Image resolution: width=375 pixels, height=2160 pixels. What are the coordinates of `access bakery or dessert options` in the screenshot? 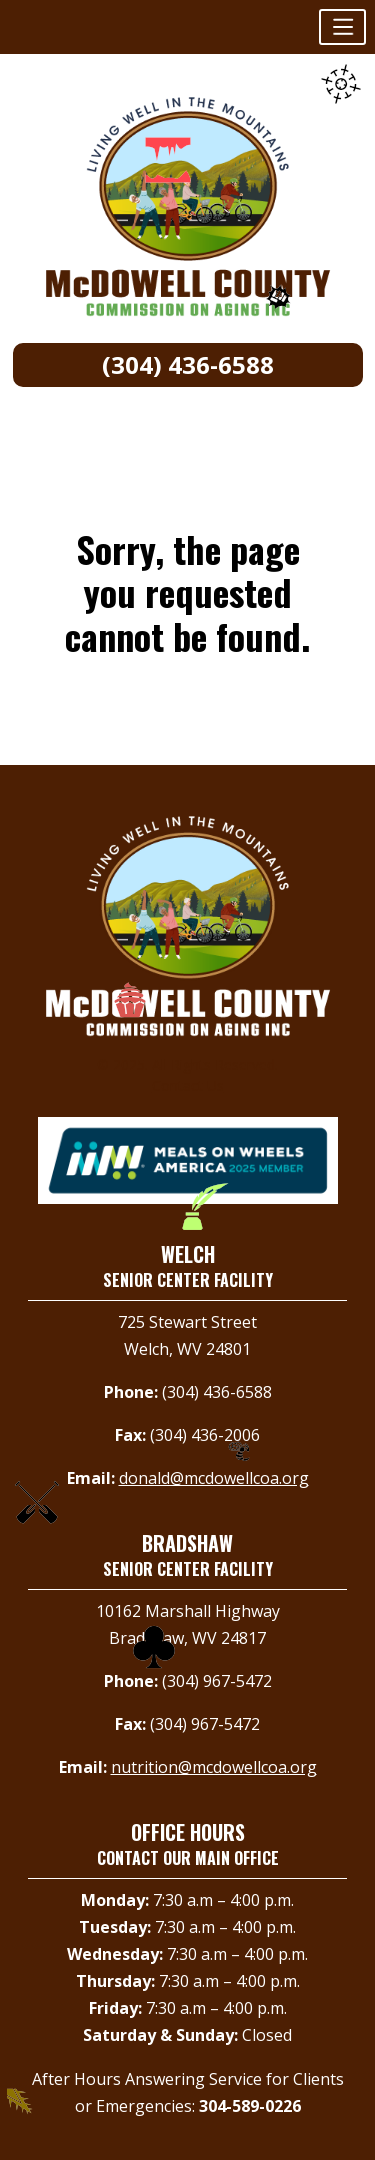 It's located at (130, 999).